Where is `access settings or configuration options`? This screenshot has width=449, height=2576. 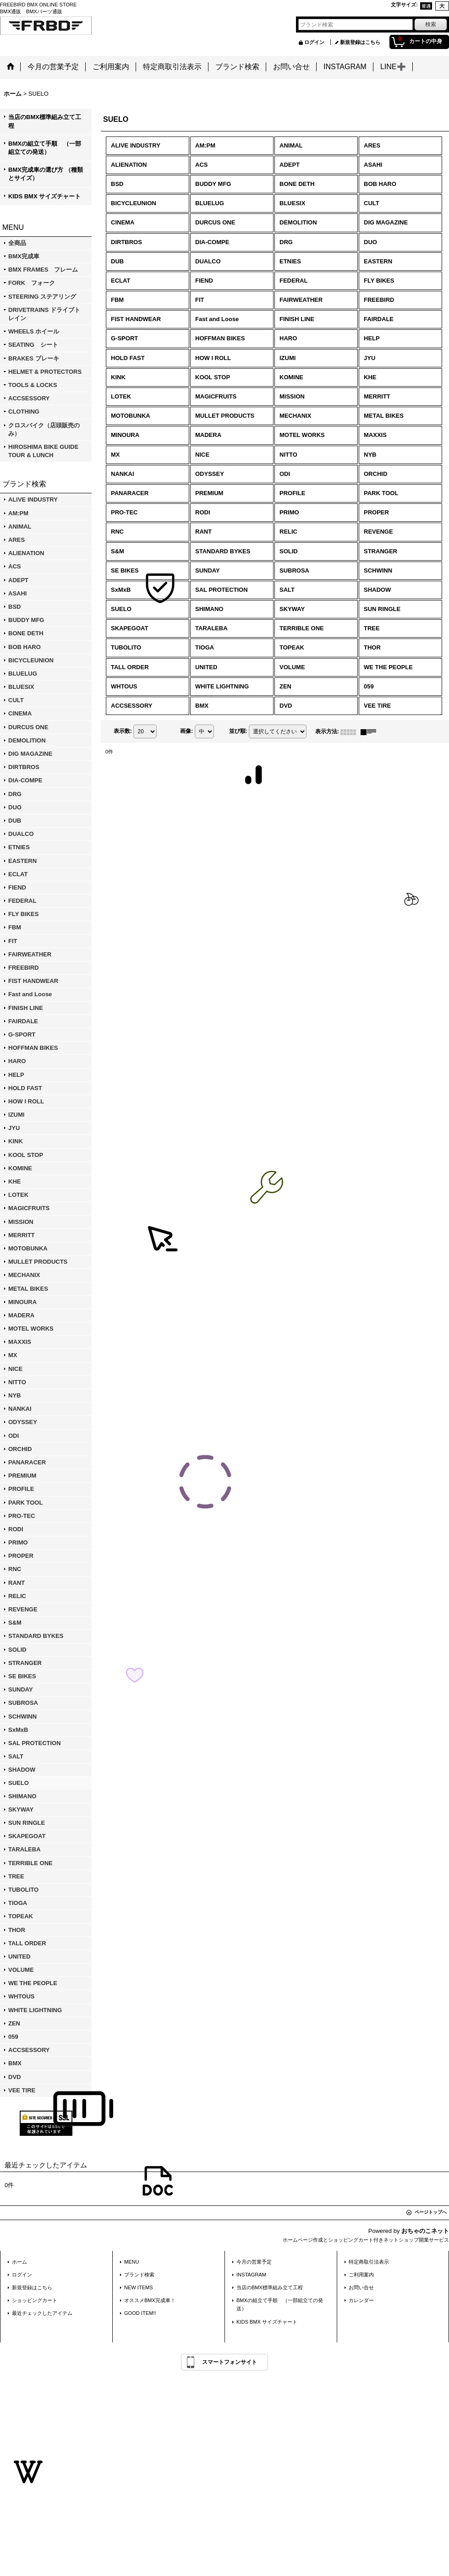
access settings or configuration options is located at coordinates (267, 1187).